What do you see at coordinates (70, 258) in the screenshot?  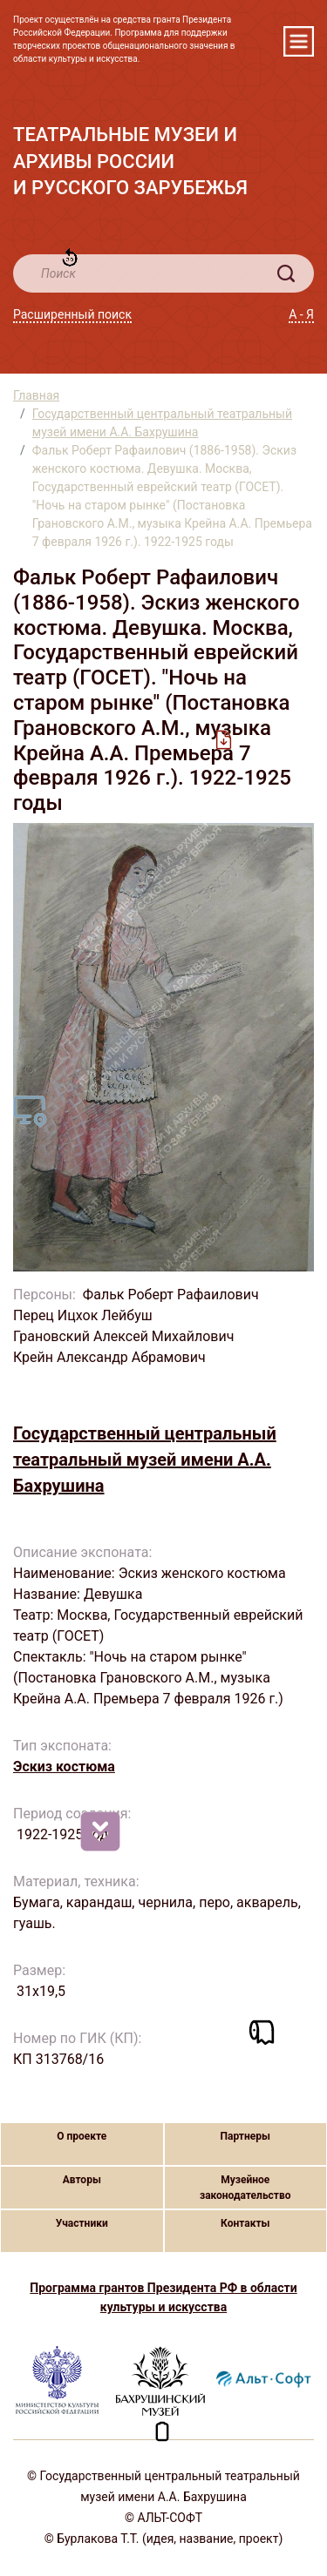 I see `rewind 30 seconds` at bounding box center [70, 258].